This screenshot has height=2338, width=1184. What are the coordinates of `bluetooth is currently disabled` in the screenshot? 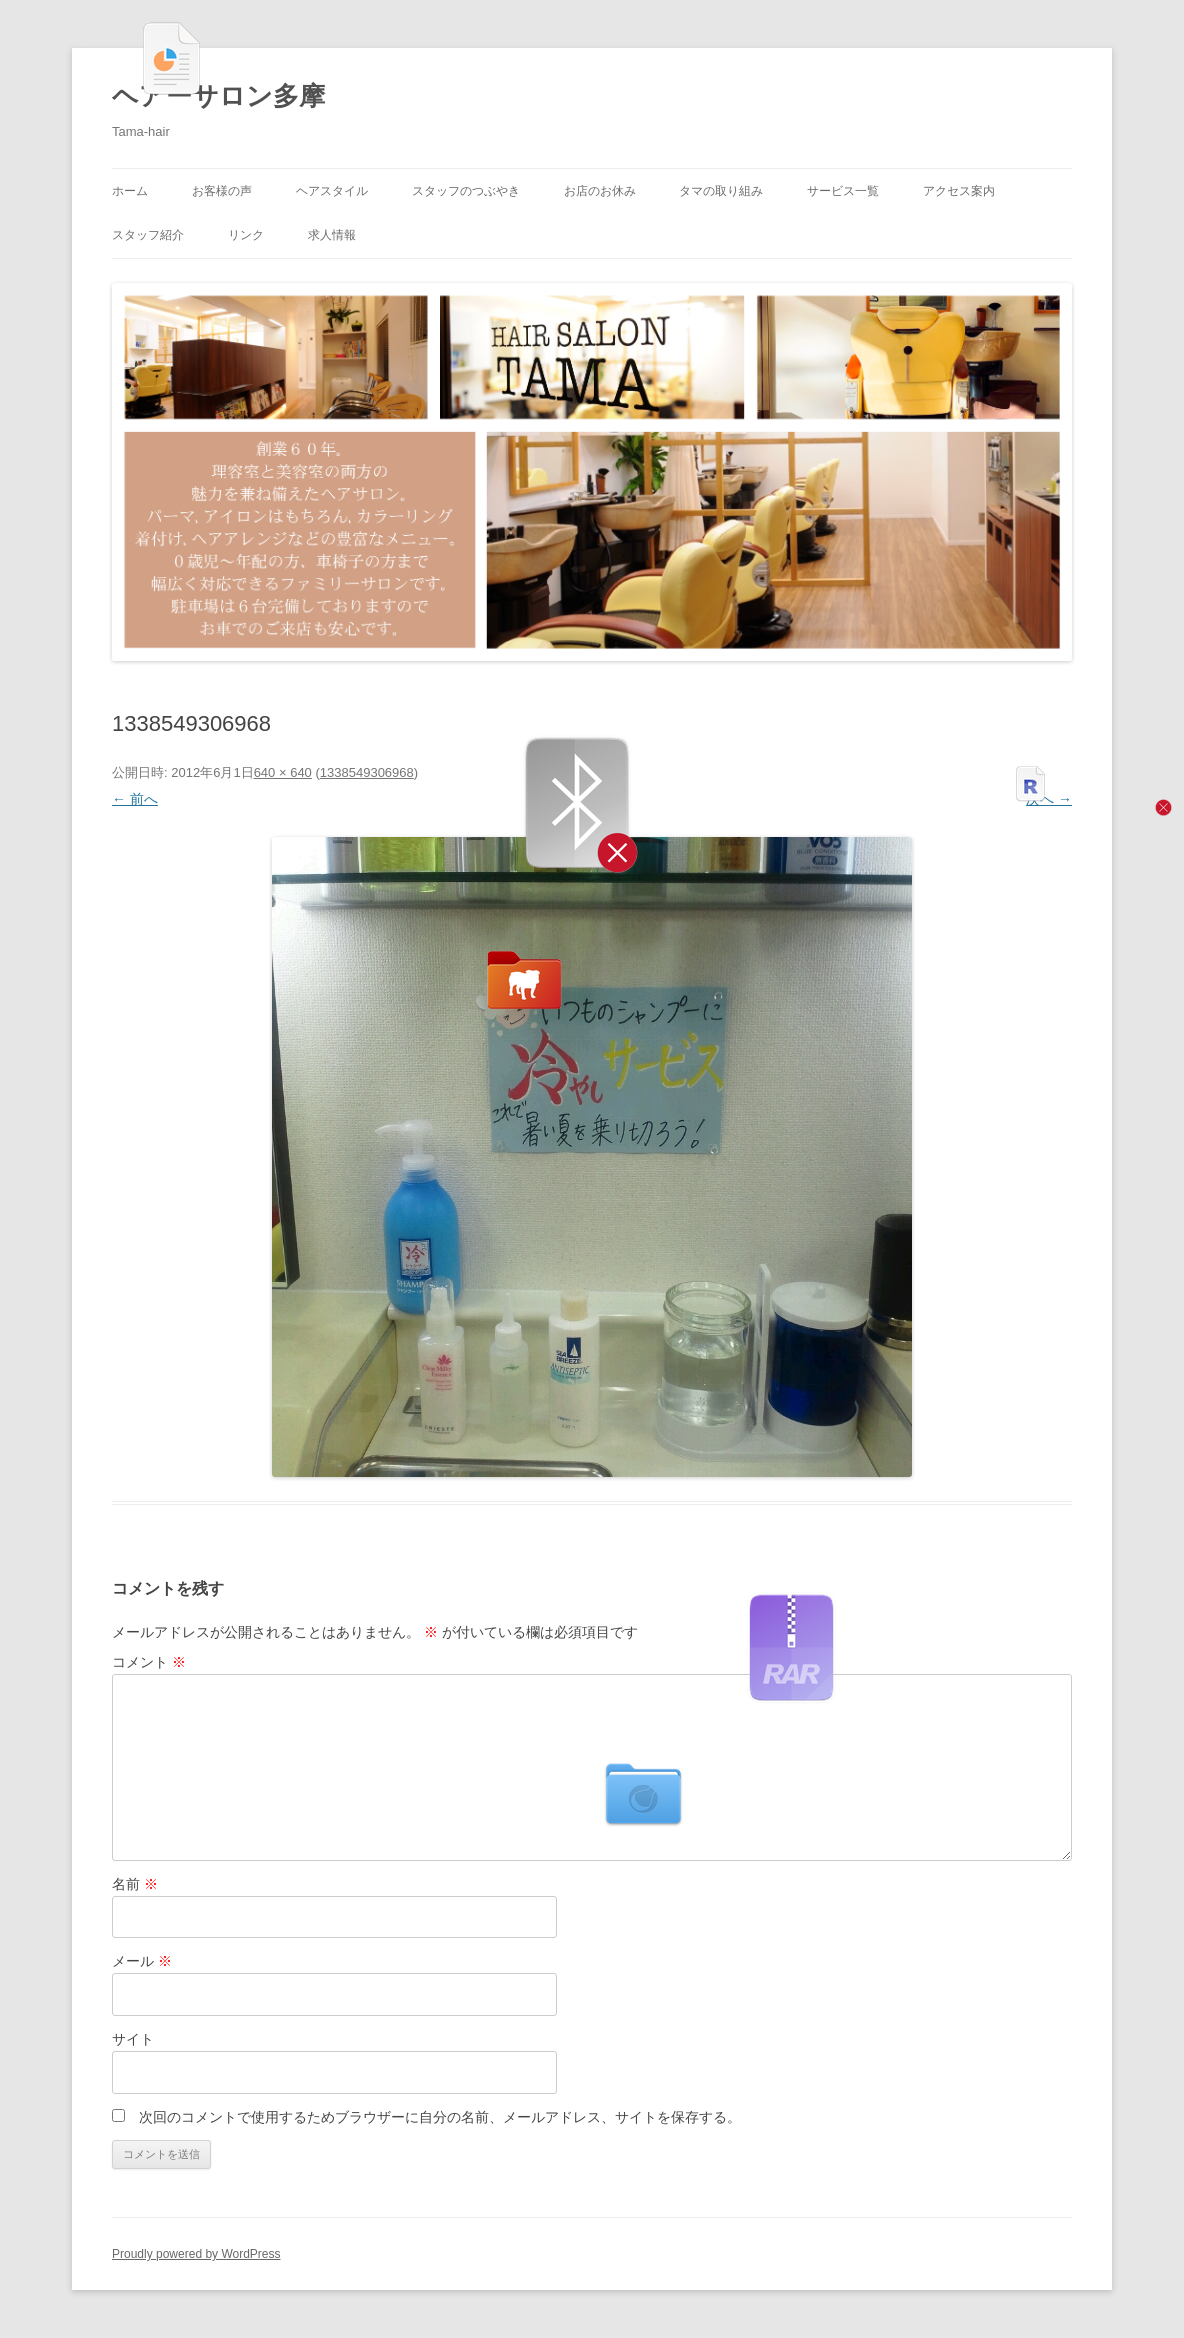 It's located at (577, 803).